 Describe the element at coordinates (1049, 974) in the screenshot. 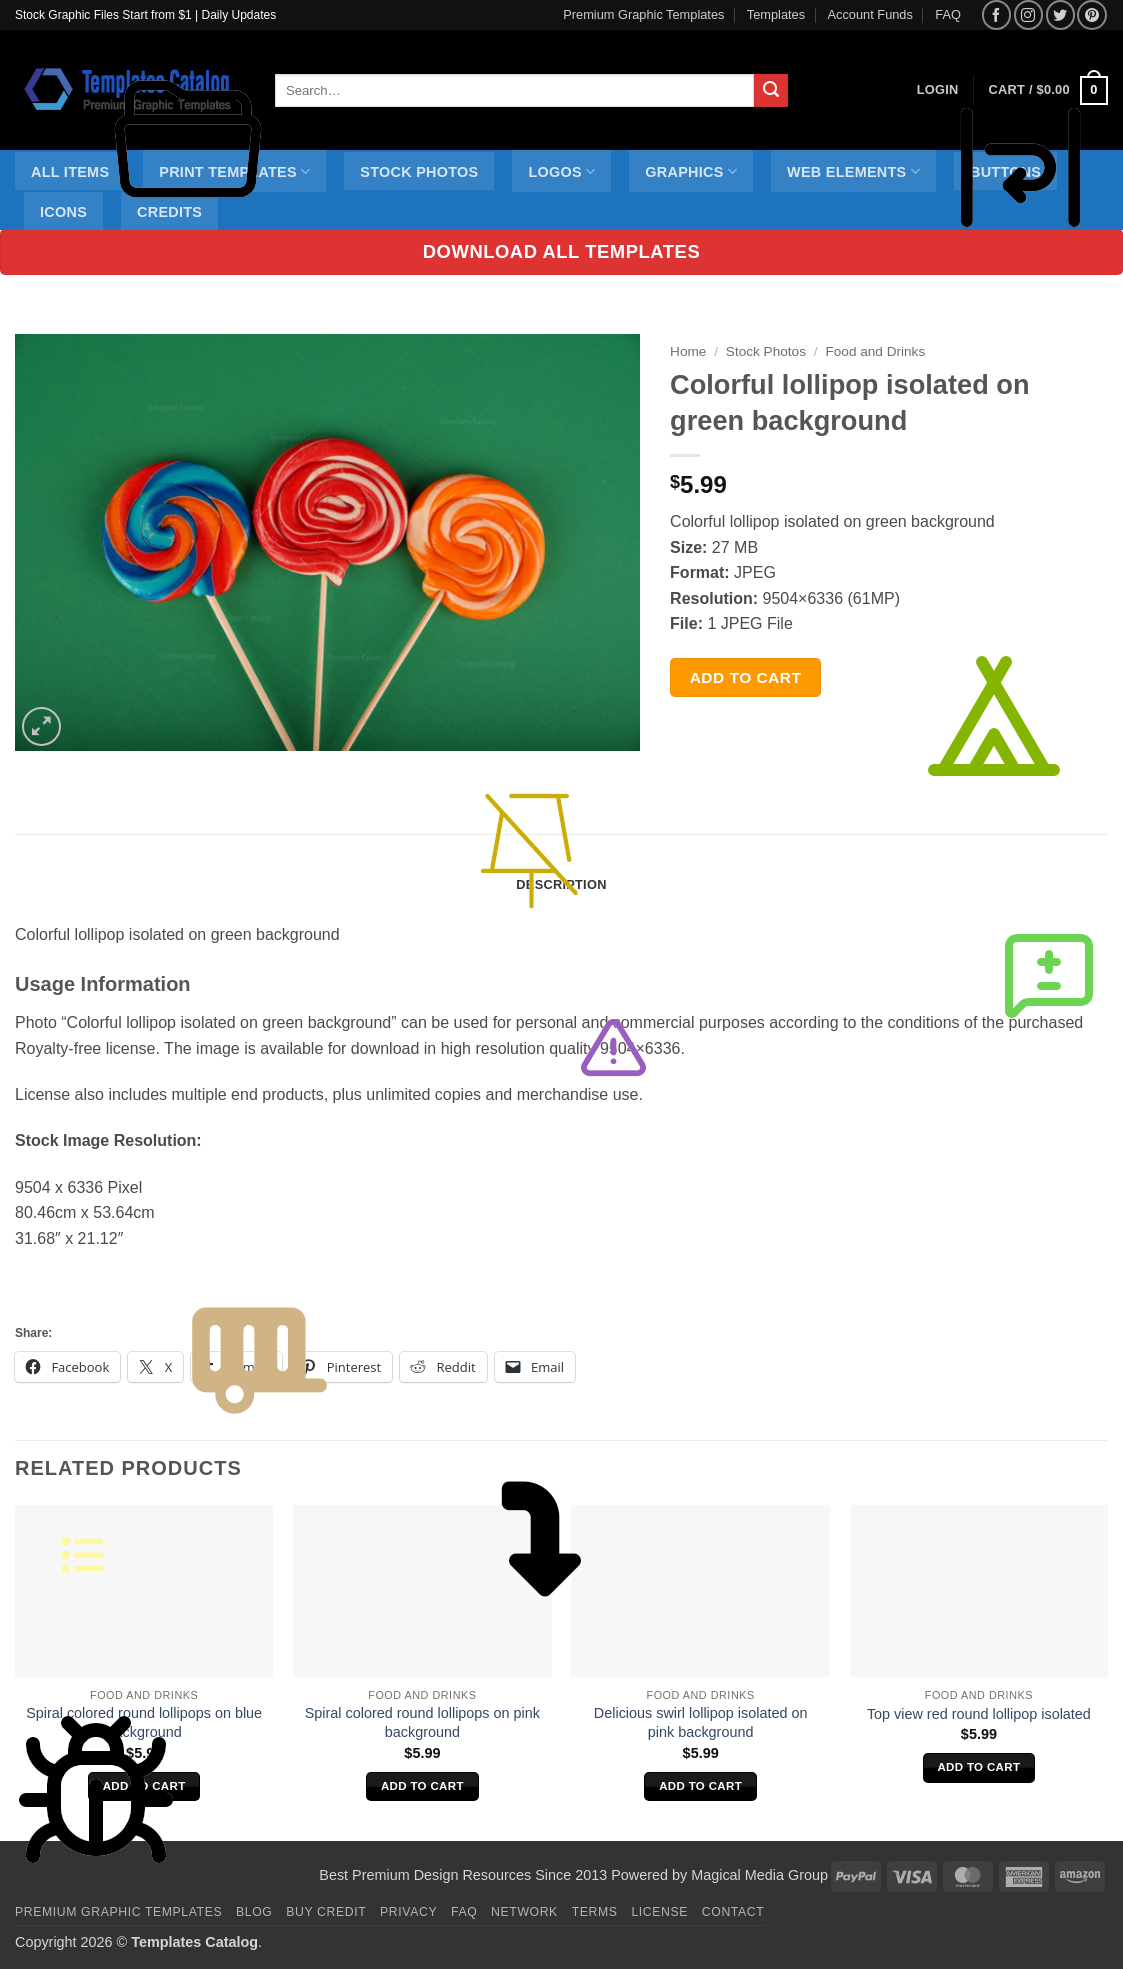

I see `compare or show differences between messages` at that location.